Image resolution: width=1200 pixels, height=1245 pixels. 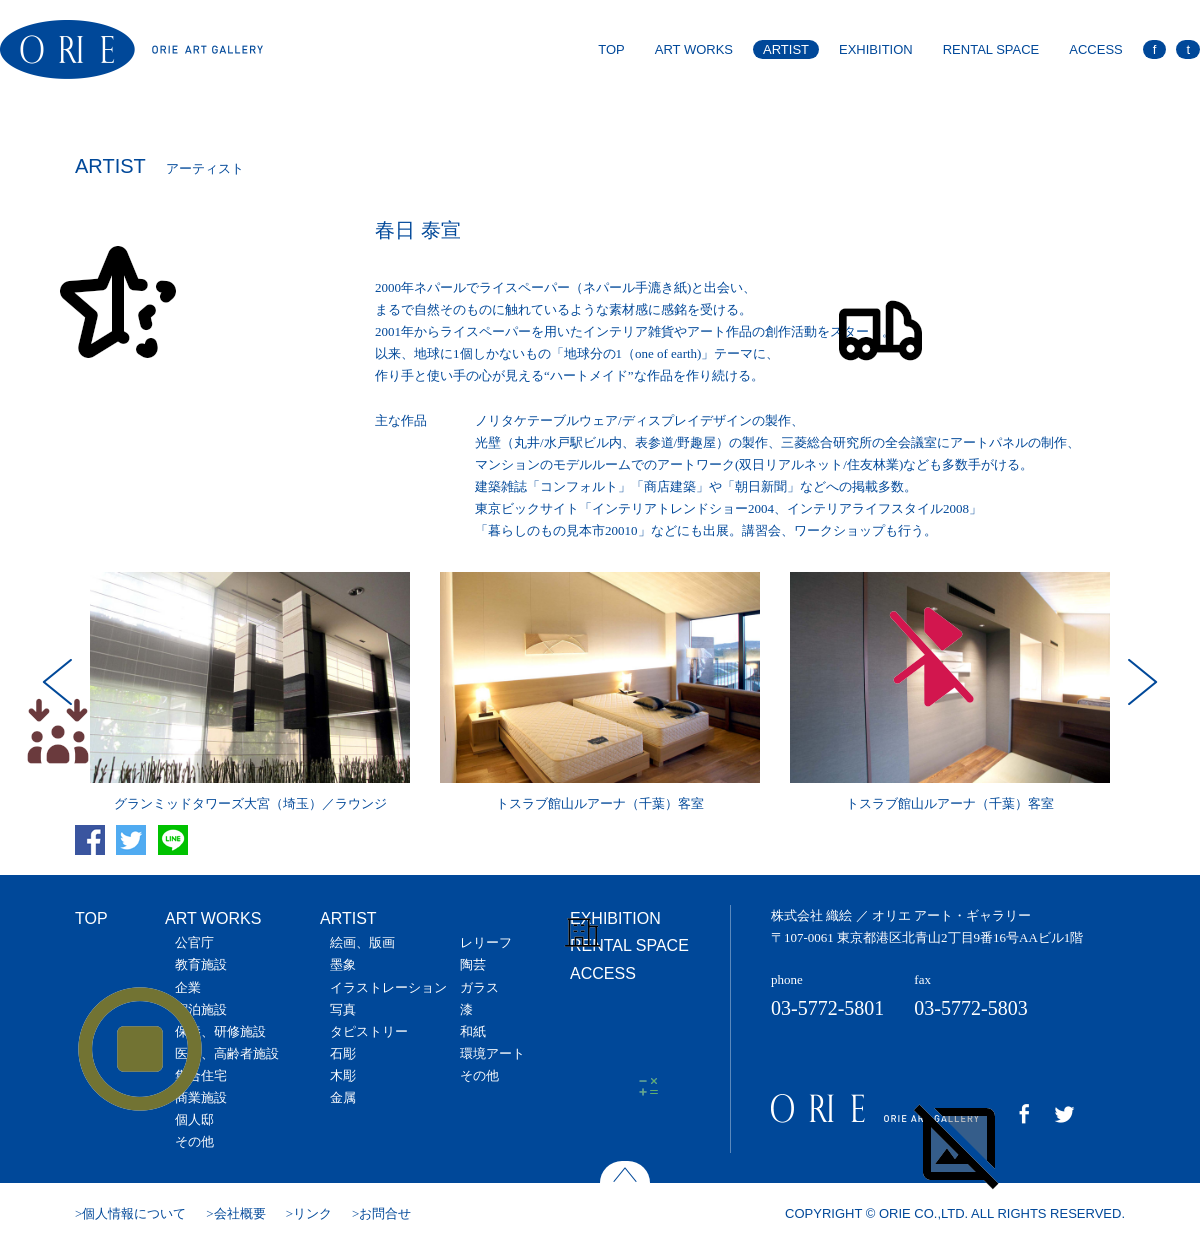 What do you see at coordinates (648, 1086) in the screenshot?
I see `access calculator or math functions` at bounding box center [648, 1086].